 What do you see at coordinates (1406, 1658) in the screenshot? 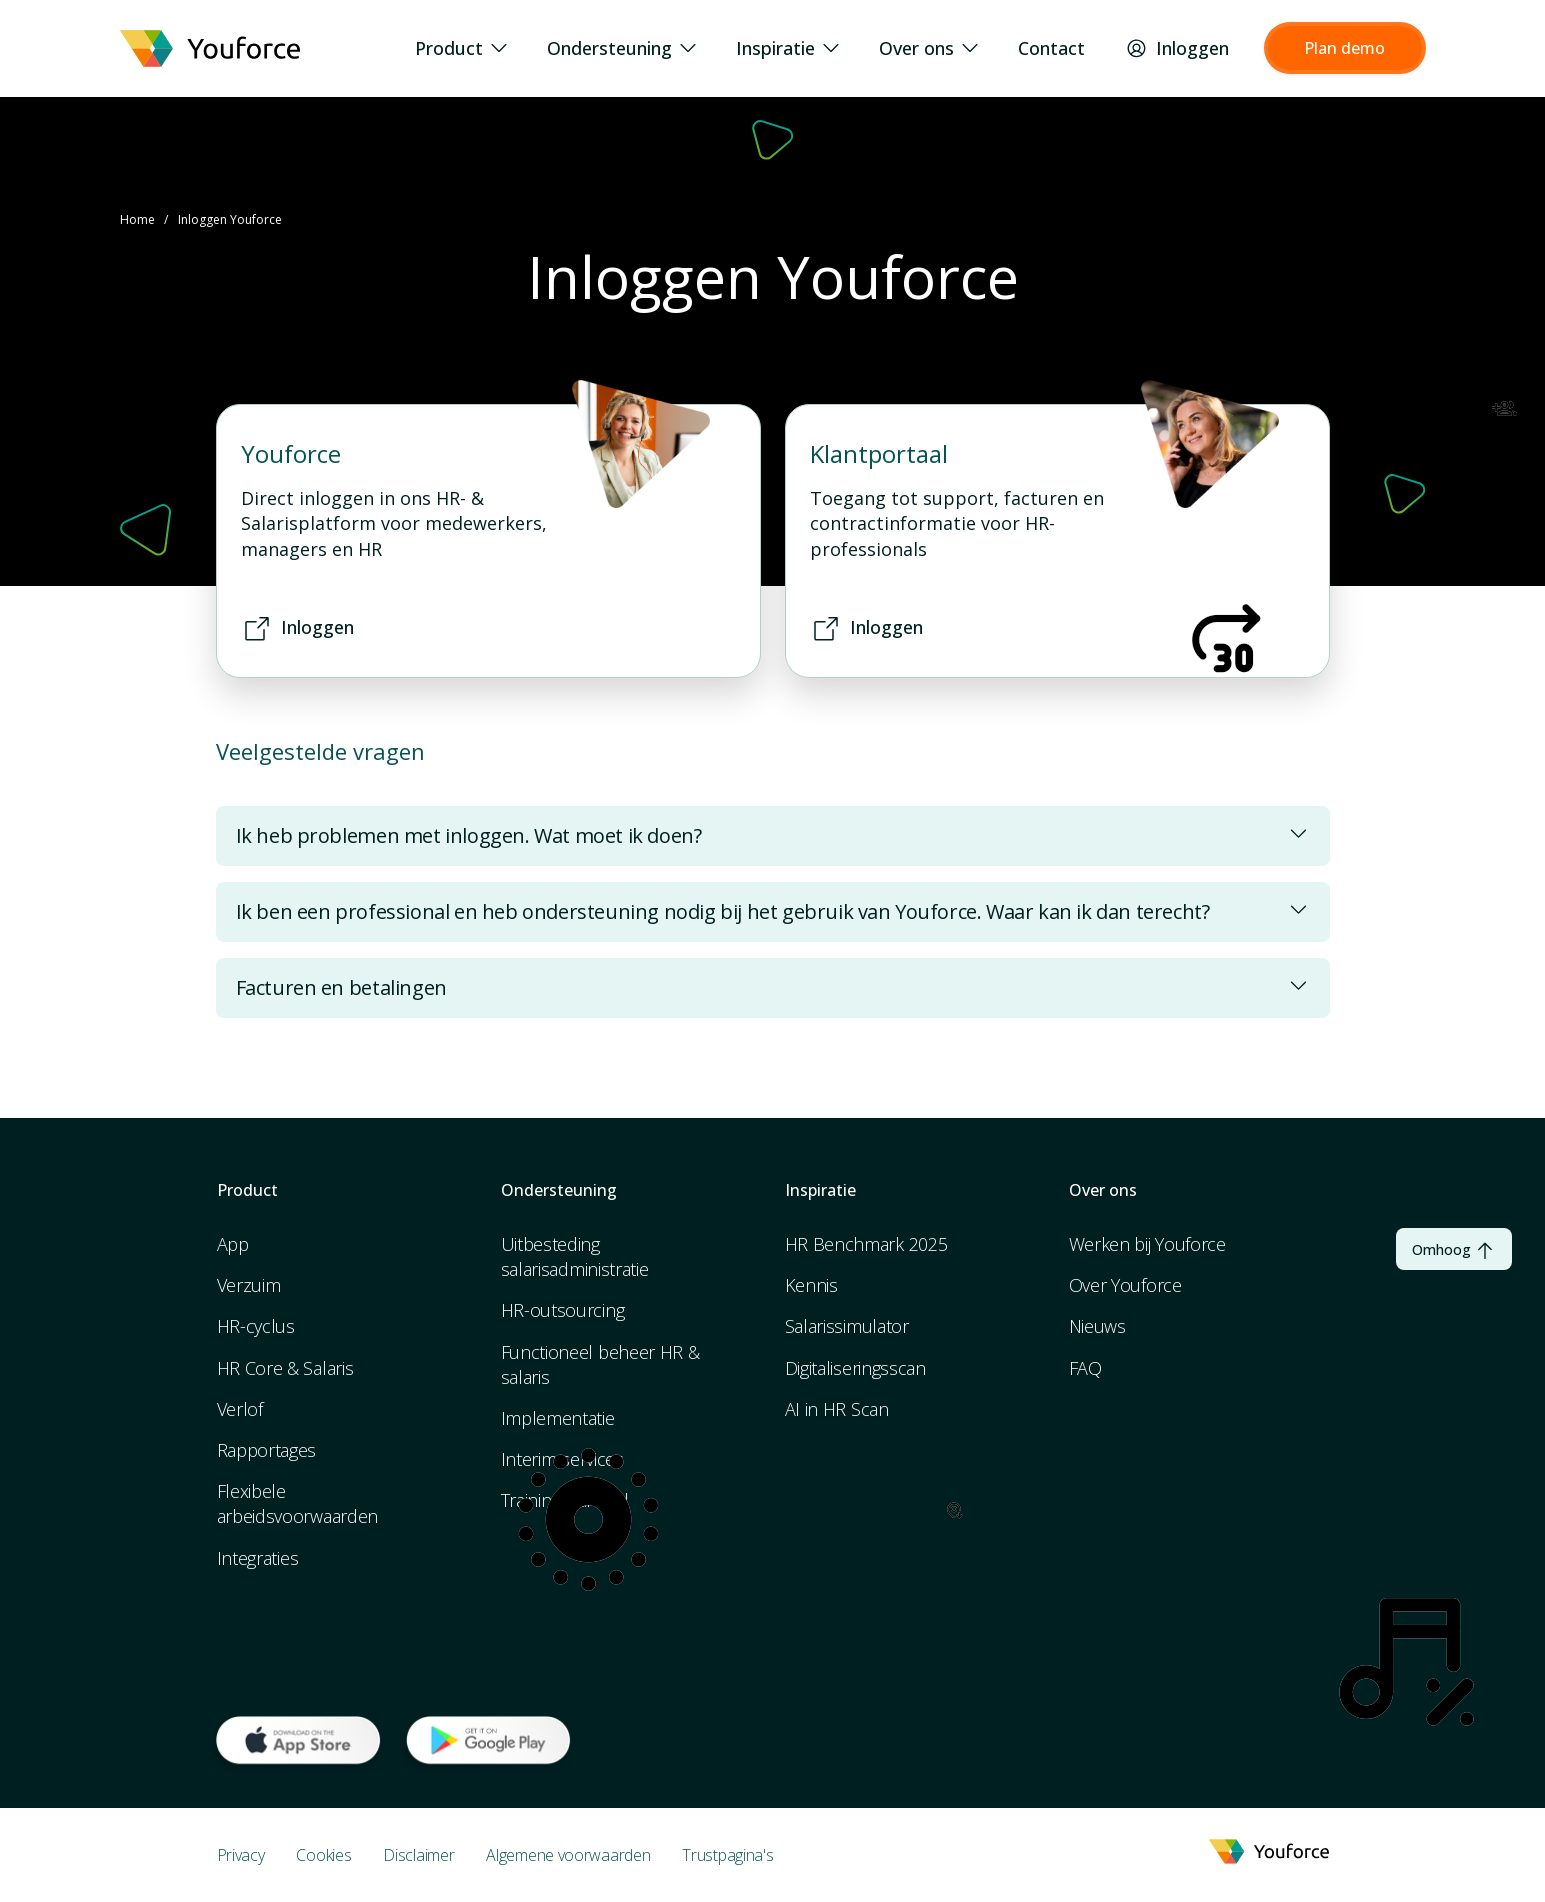
I see `view discounted music or audio content` at bounding box center [1406, 1658].